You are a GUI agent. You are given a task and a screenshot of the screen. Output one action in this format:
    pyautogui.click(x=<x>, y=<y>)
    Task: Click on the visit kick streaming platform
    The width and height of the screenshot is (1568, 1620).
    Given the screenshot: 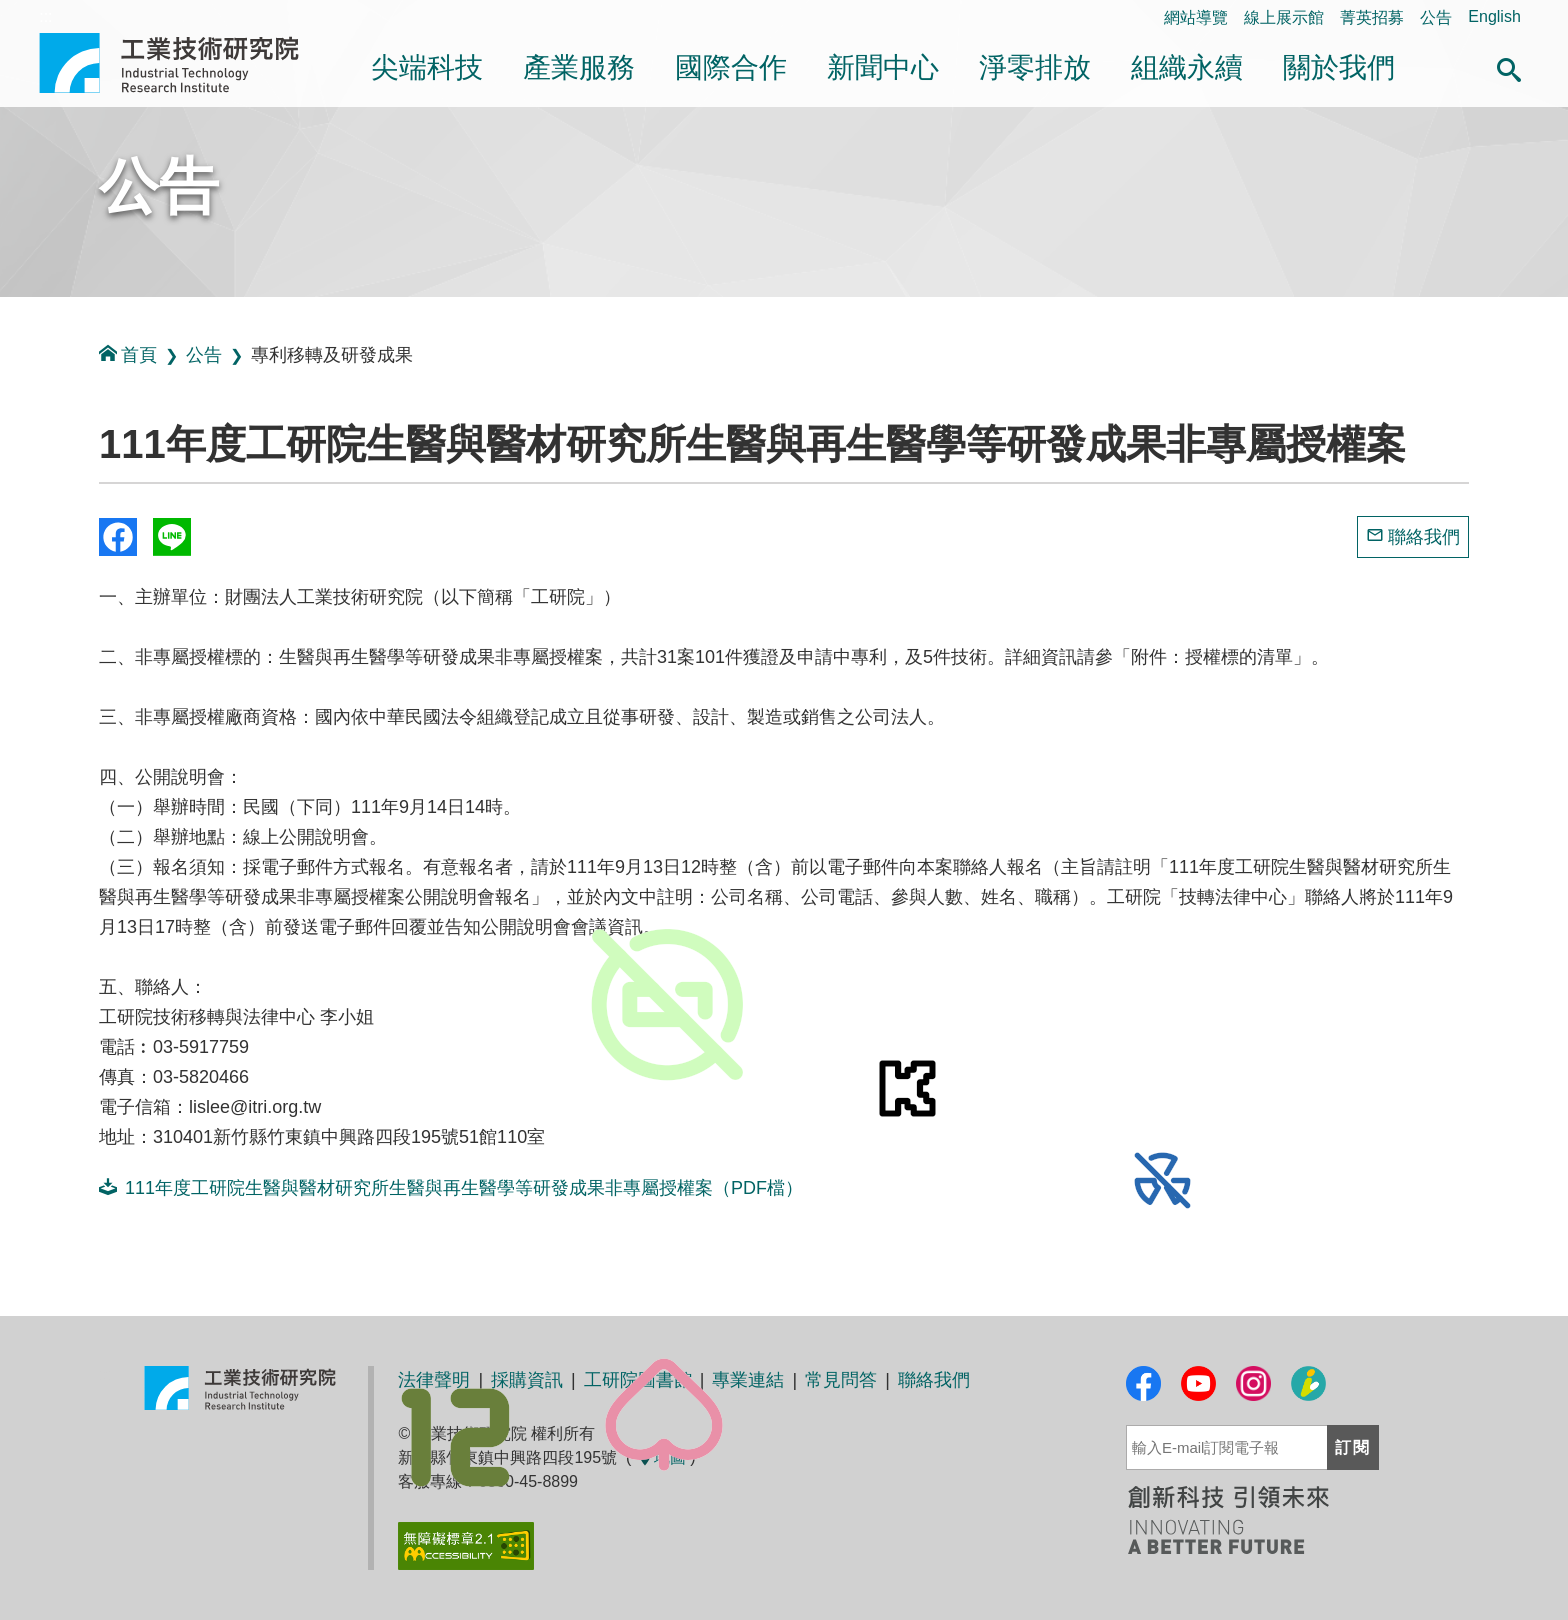 What is the action you would take?
    pyautogui.click(x=907, y=1088)
    